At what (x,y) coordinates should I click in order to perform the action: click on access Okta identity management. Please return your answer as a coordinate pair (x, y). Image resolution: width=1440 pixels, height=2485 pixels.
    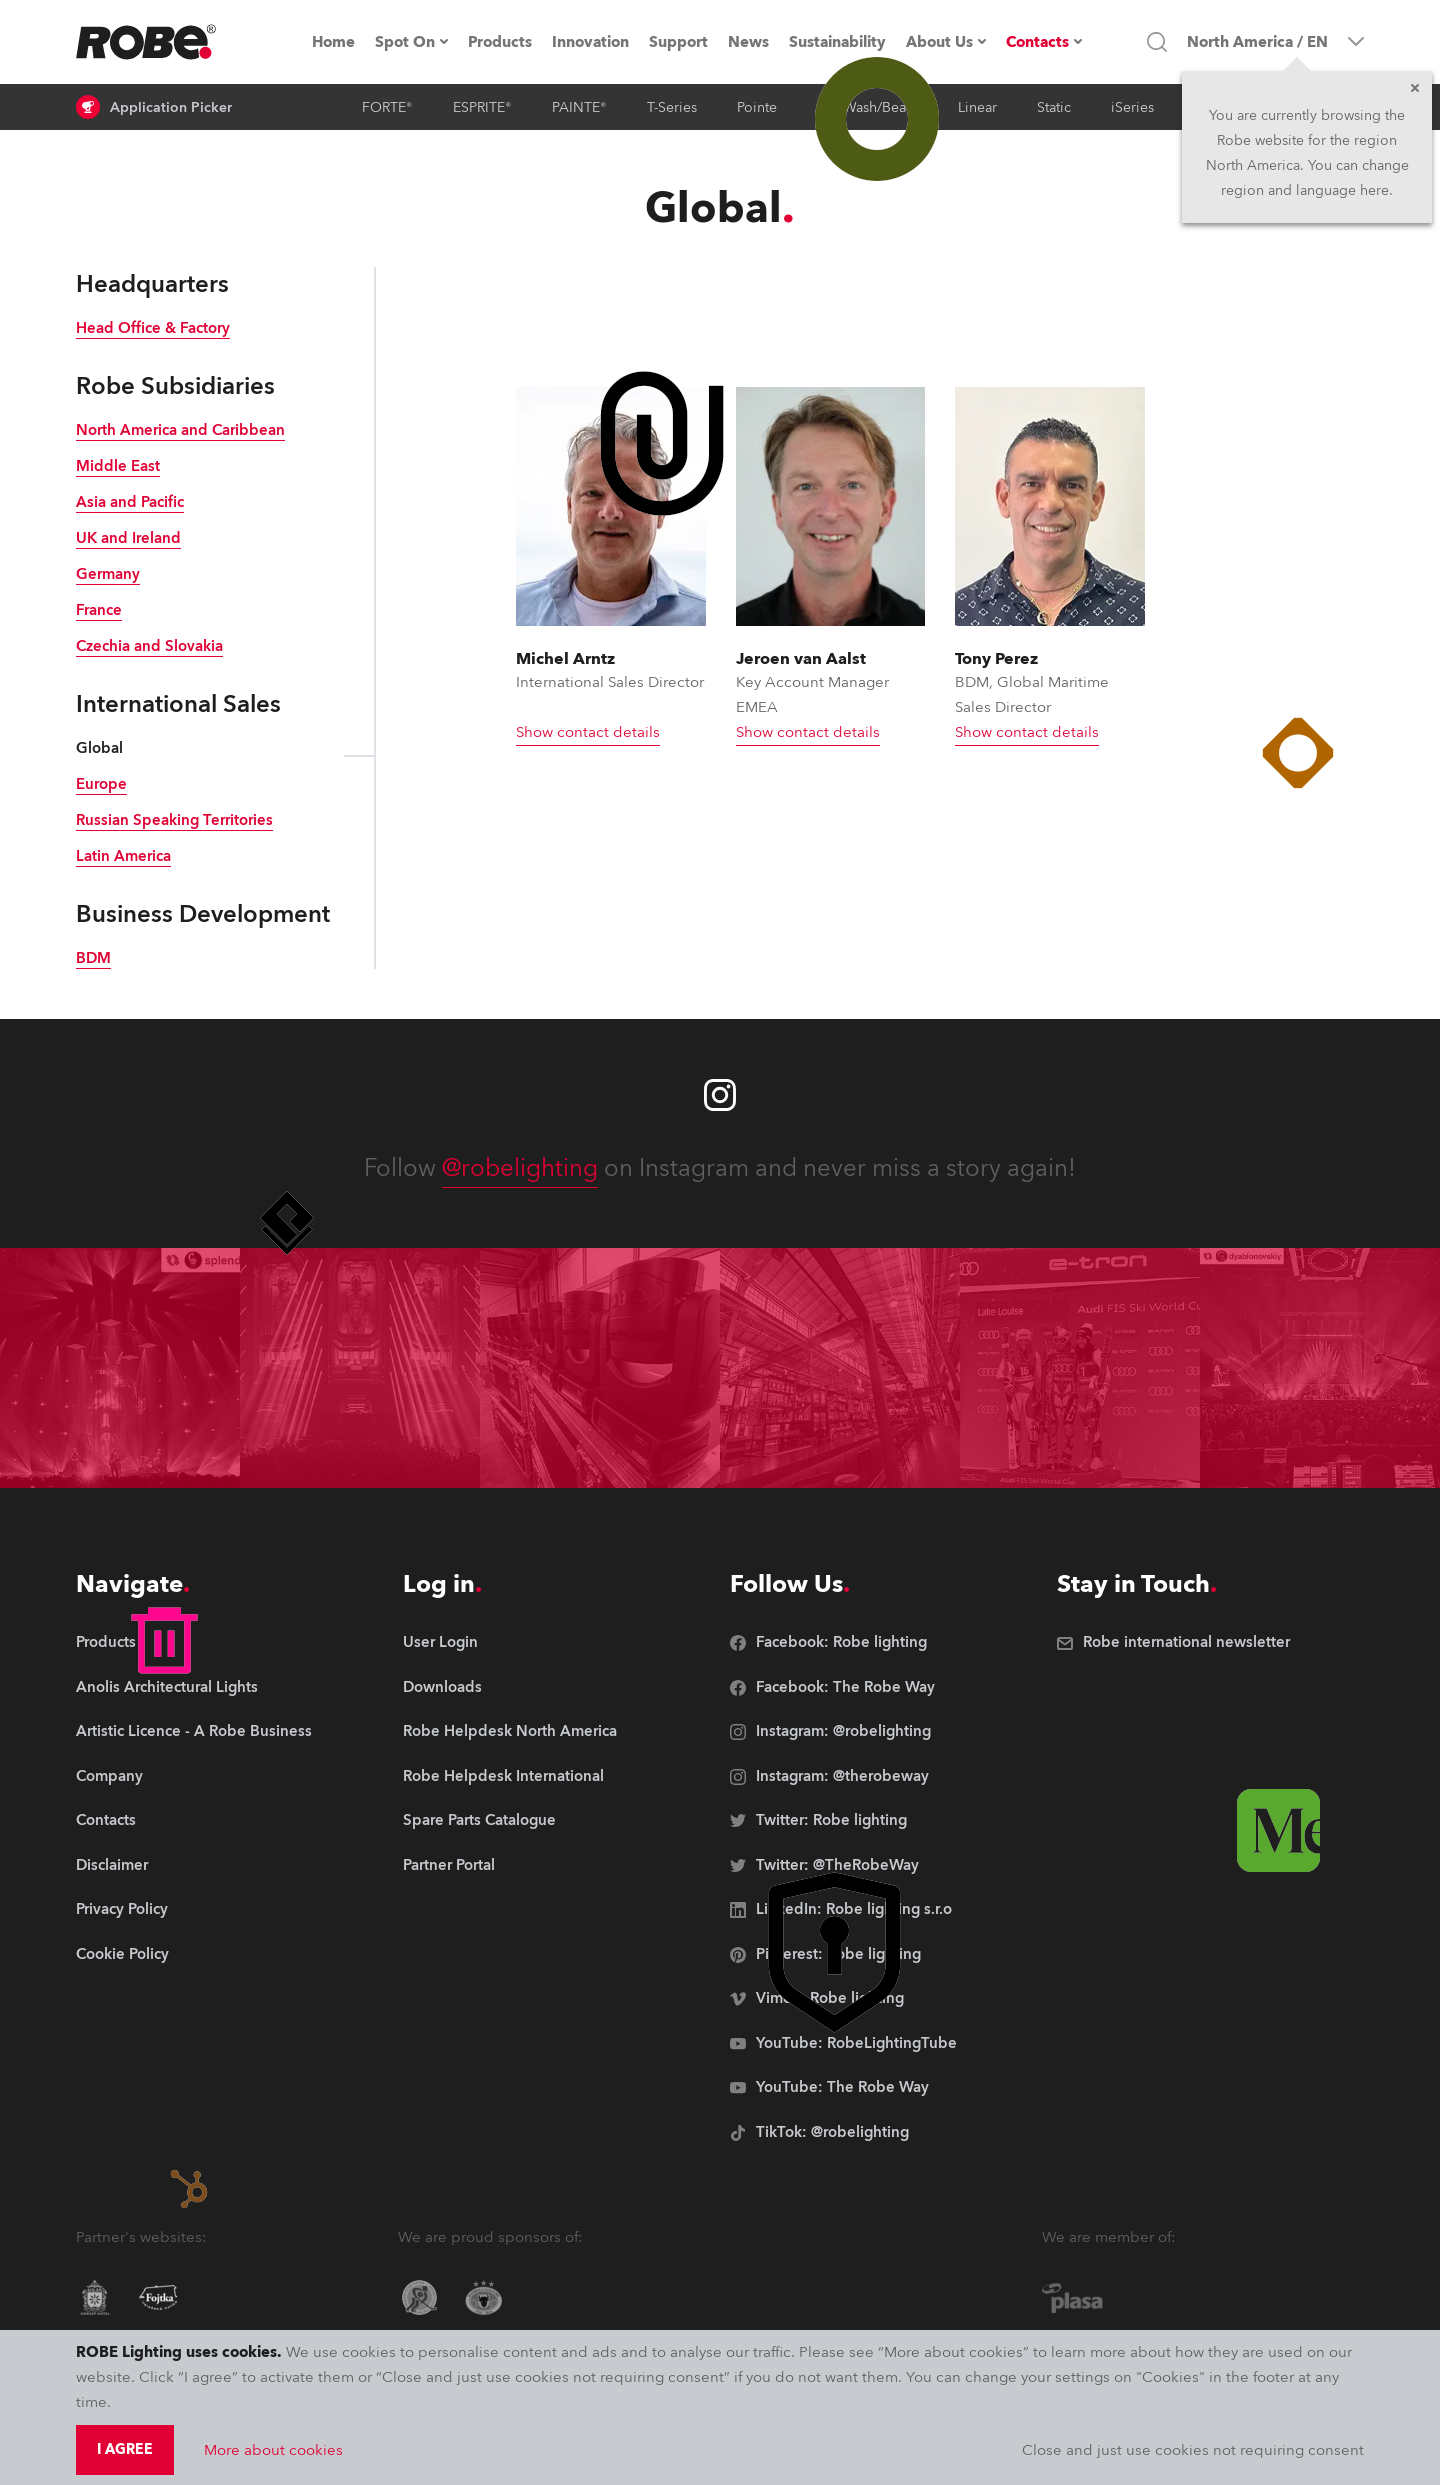
    Looking at the image, I should click on (877, 119).